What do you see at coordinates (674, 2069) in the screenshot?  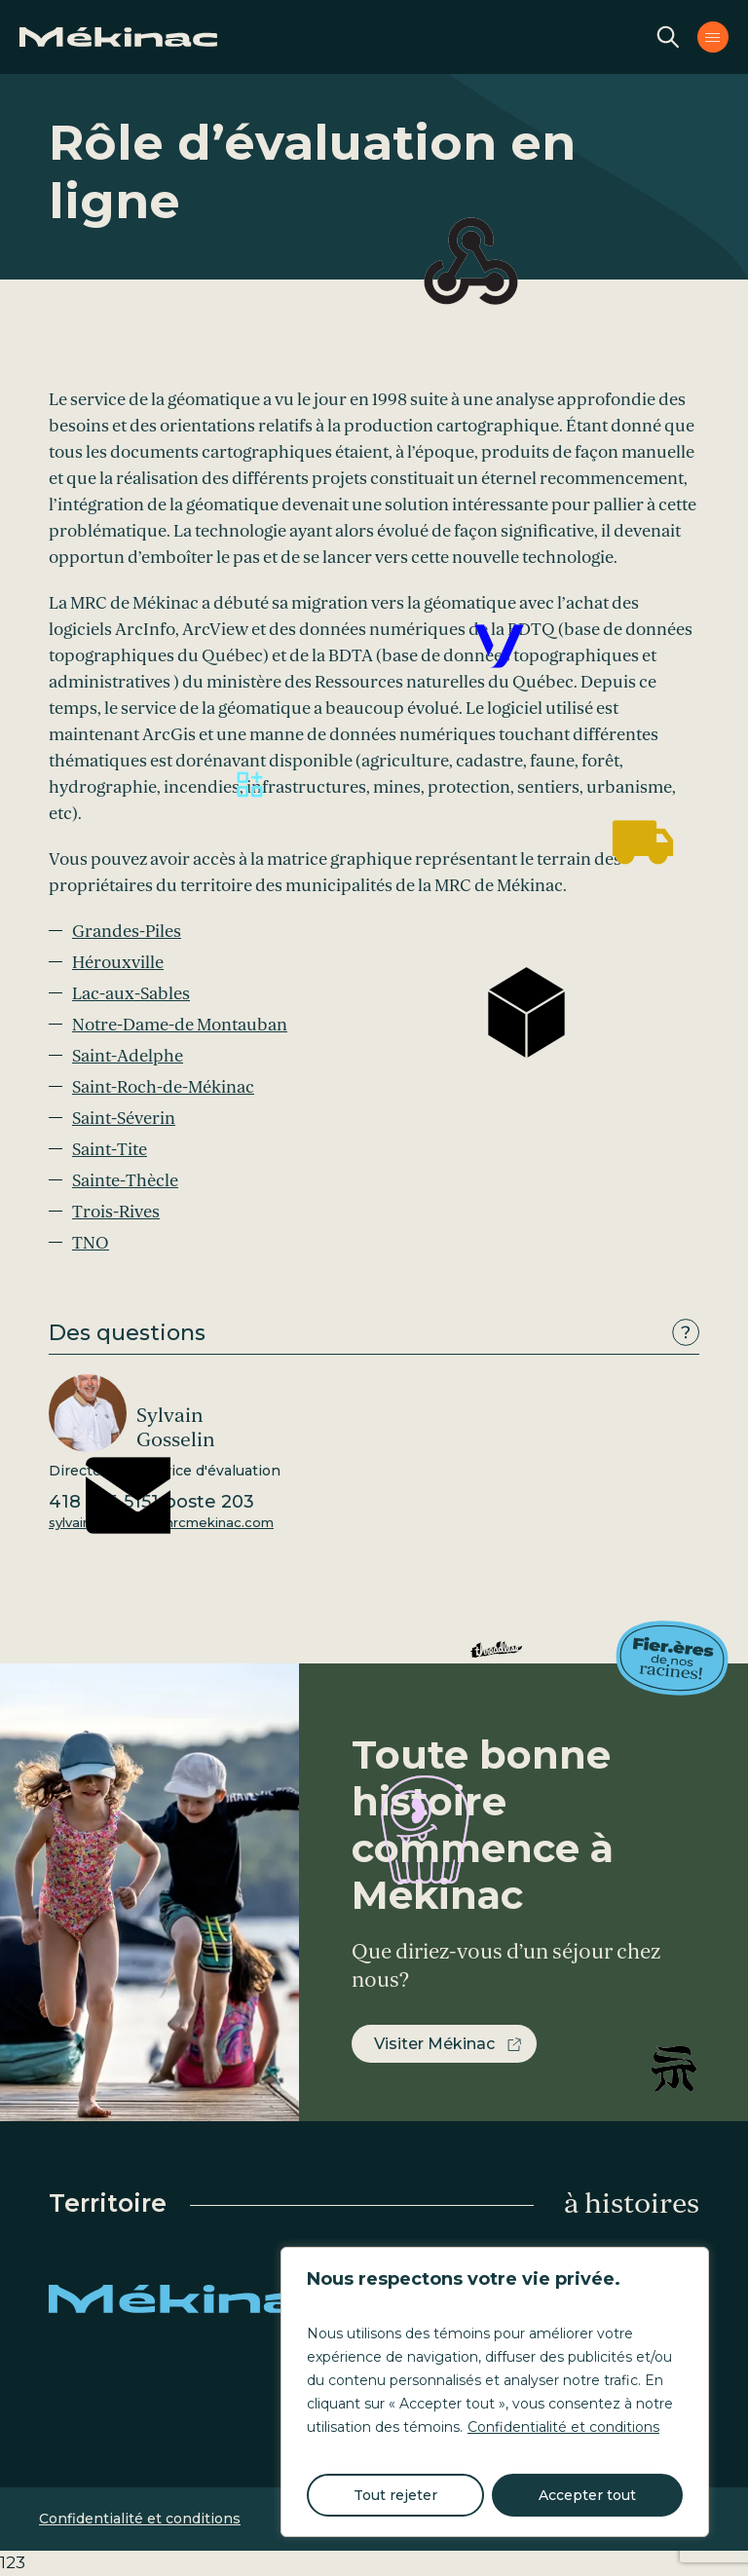 I see `open shikimori anime tracking app` at bounding box center [674, 2069].